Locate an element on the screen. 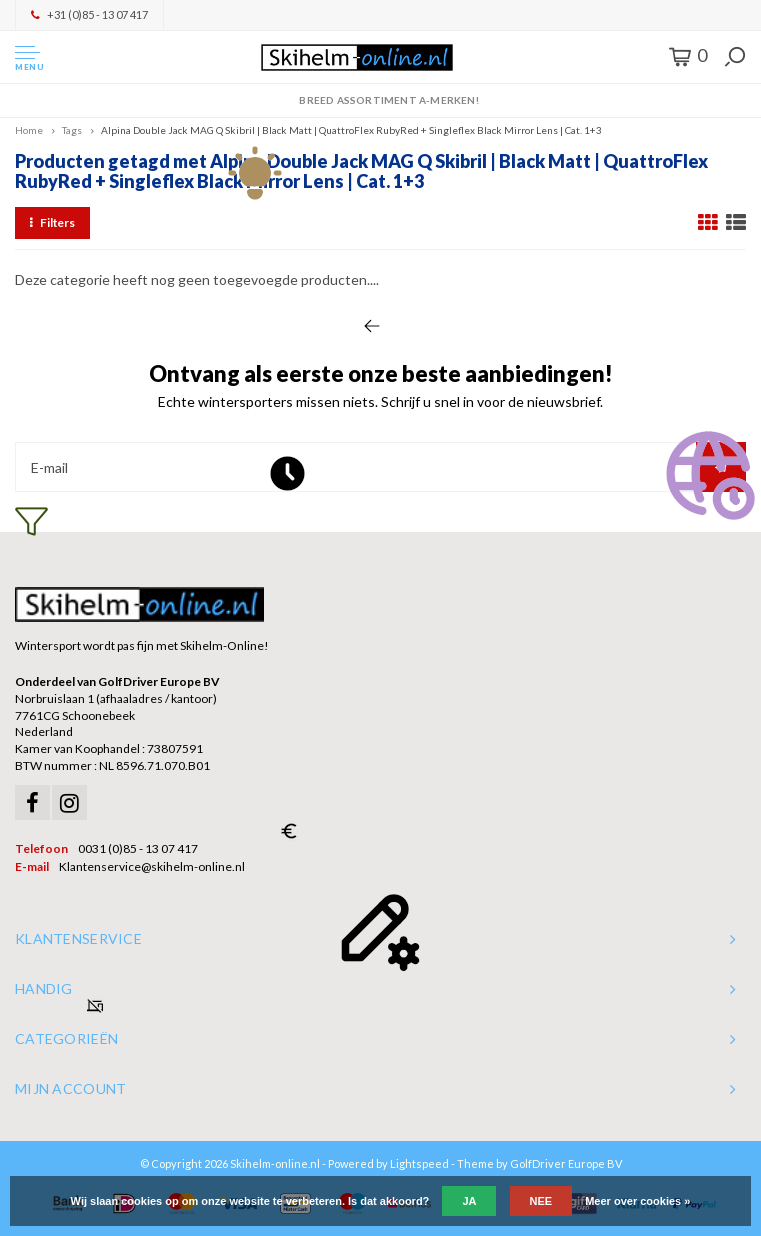 Image resolution: width=761 pixels, height=1236 pixels. filter or sort content is located at coordinates (31, 521).